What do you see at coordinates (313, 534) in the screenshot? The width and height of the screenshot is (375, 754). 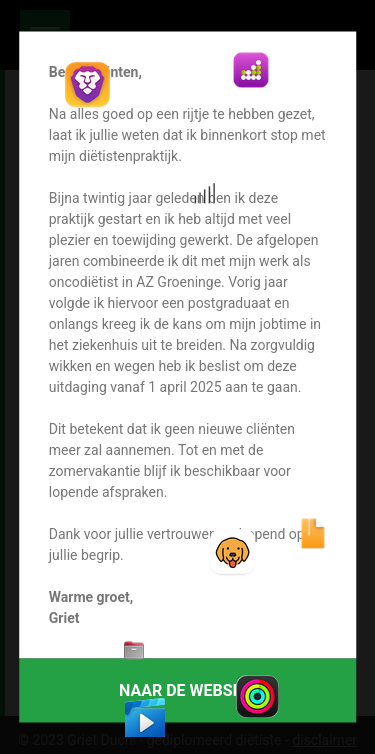 I see `compressed tar archive file (.tar.lzma)` at bounding box center [313, 534].